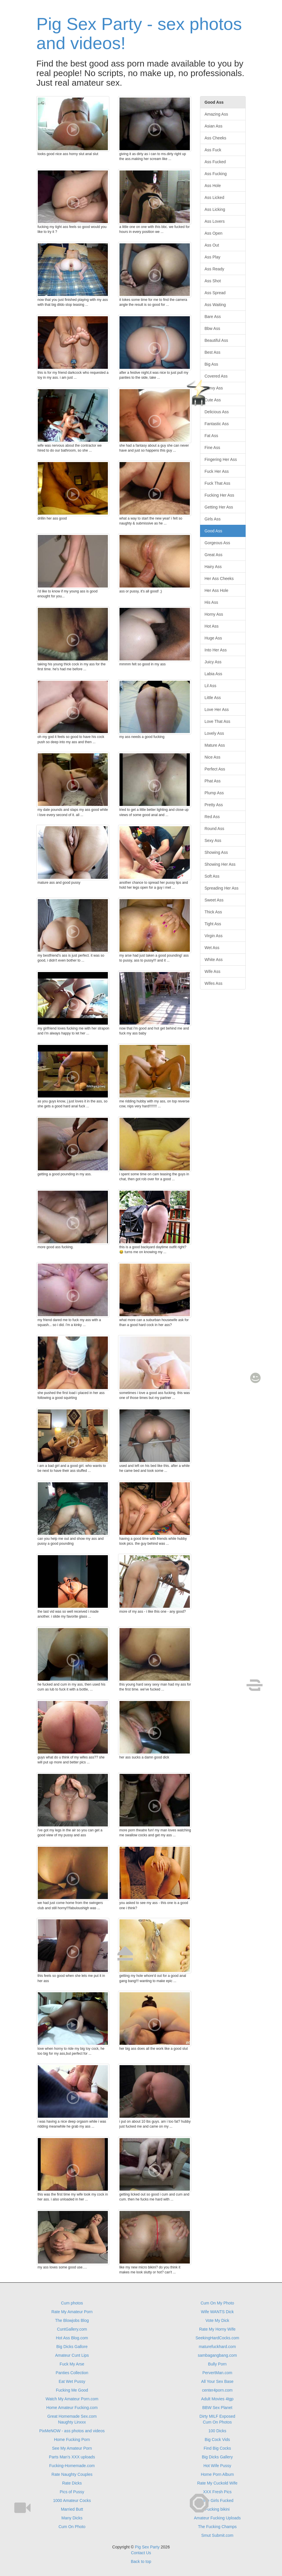 Image resolution: width=282 pixels, height=2576 pixels. Describe the element at coordinates (22, 2507) in the screenshot. I see `access video files or library` at that location.